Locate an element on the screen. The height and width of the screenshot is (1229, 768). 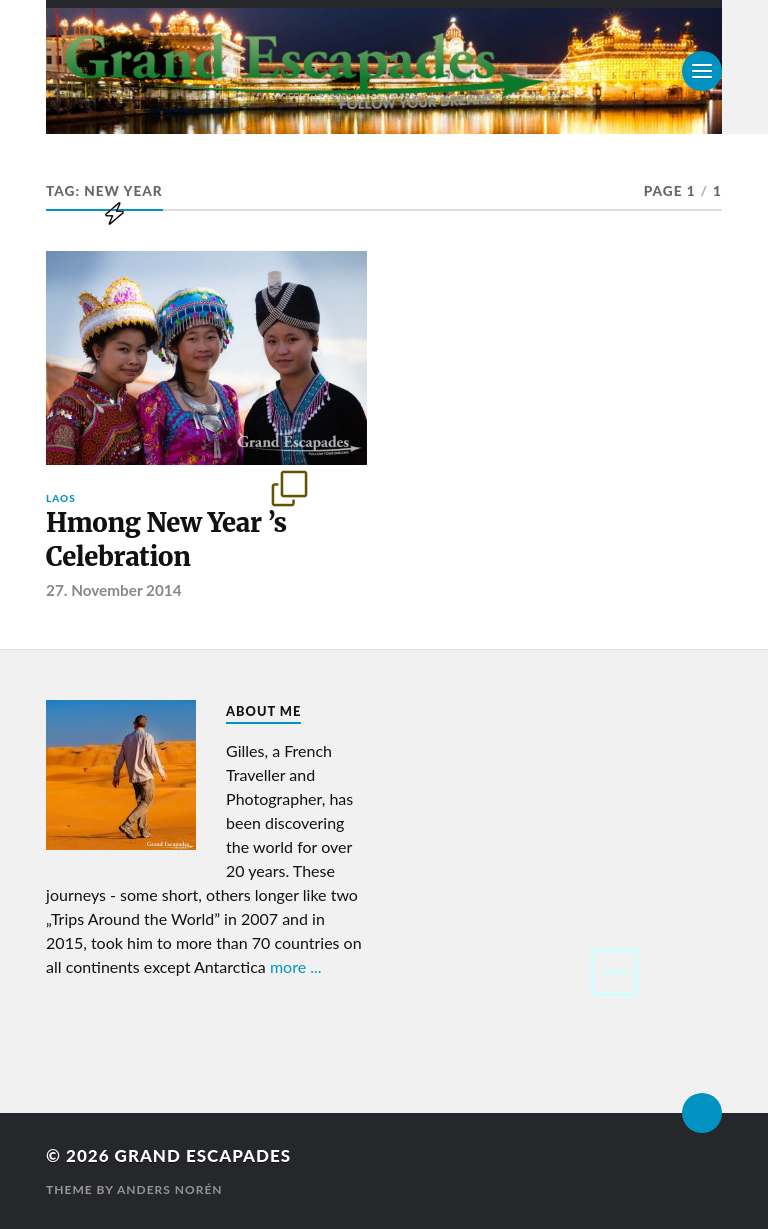
indicates a quick action or shortcut is located at coordinates (114, 213).